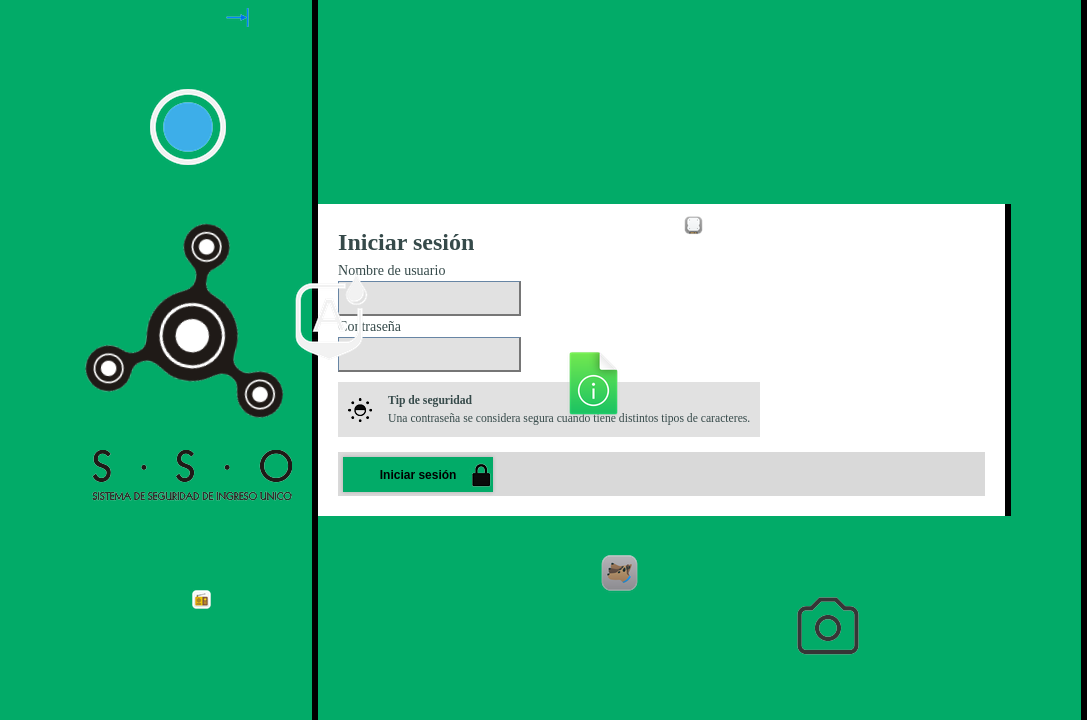 This screenshot has height=720, width=1087. What do you see at coordinates (201, 599) in the screenshot?
I see `open shortwave radio streaming app` at bounding box center [201, 599].